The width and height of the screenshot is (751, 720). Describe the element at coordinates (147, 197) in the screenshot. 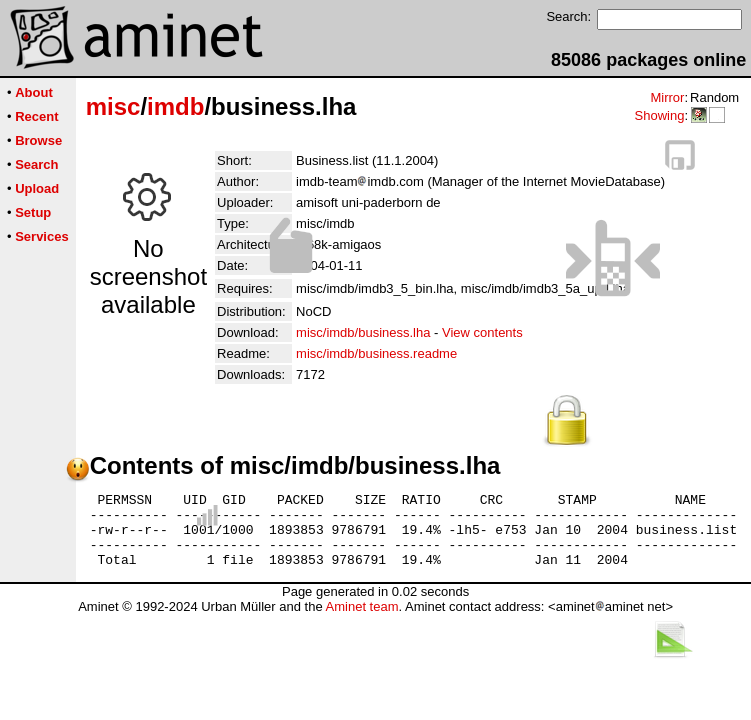

I see `access application settings or preferences` at that location.